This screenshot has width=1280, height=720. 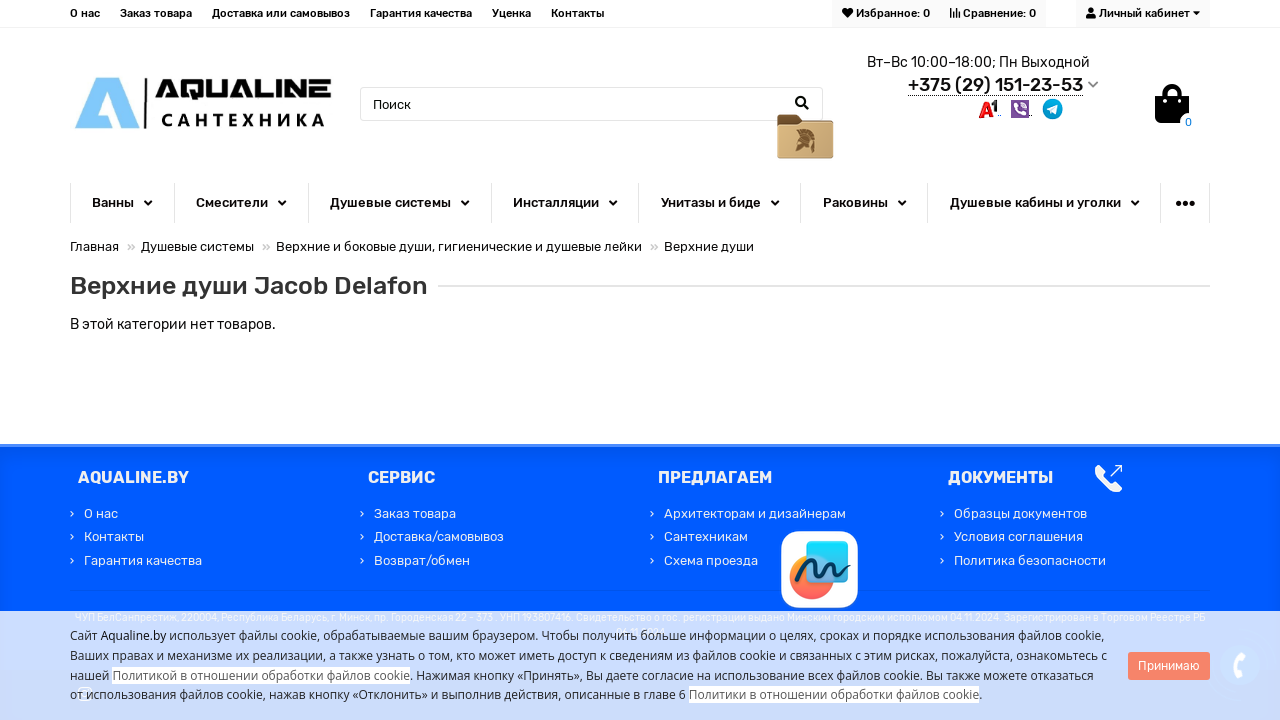 What do you see at coordinates (805, 138) in the screenshot?
I see `folder containing historical or ancient history files` at bounding box center [805, 138].